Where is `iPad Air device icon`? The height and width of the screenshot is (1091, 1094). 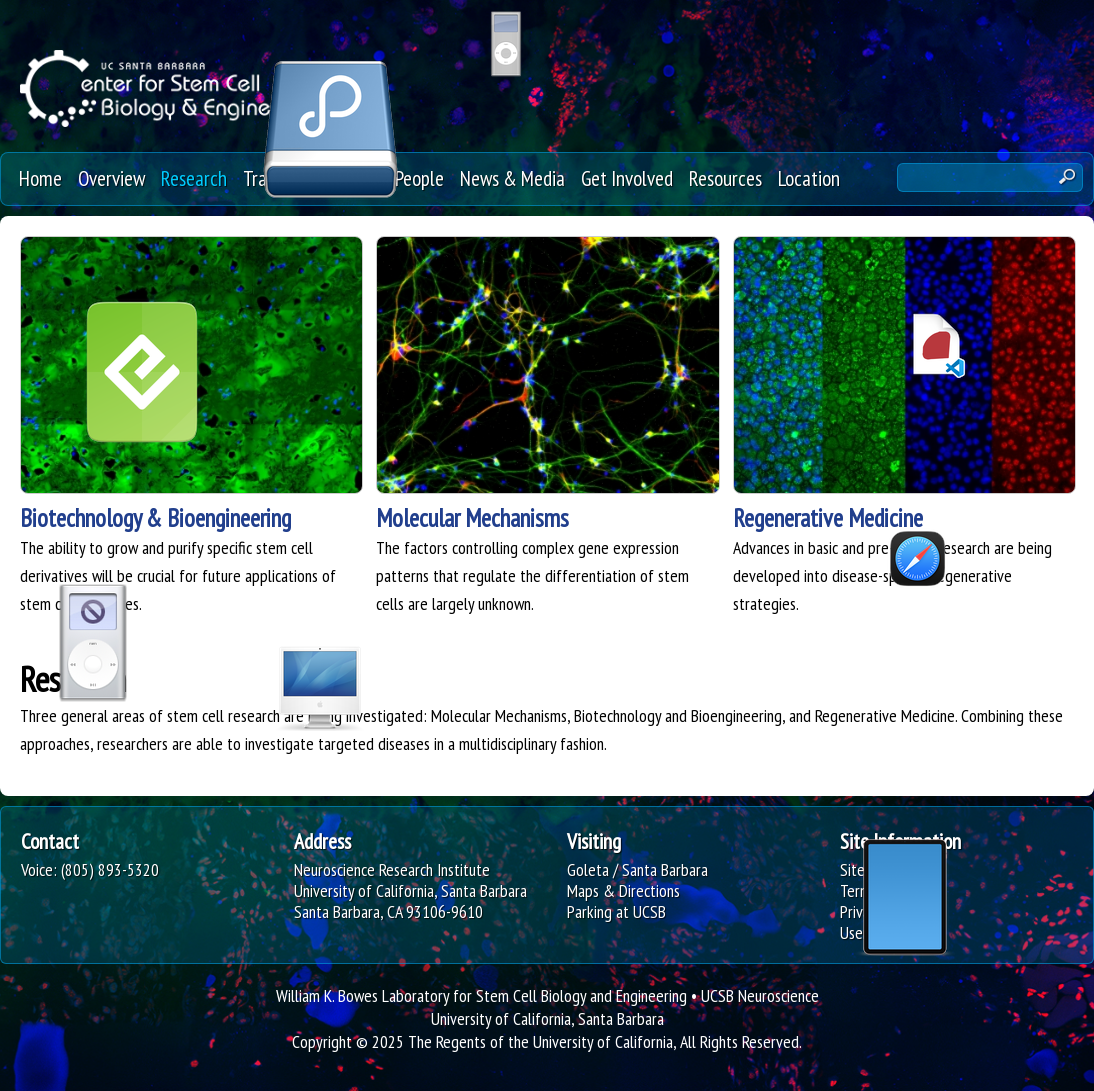
iPad Air device icon is located at coordinates (905, 898).